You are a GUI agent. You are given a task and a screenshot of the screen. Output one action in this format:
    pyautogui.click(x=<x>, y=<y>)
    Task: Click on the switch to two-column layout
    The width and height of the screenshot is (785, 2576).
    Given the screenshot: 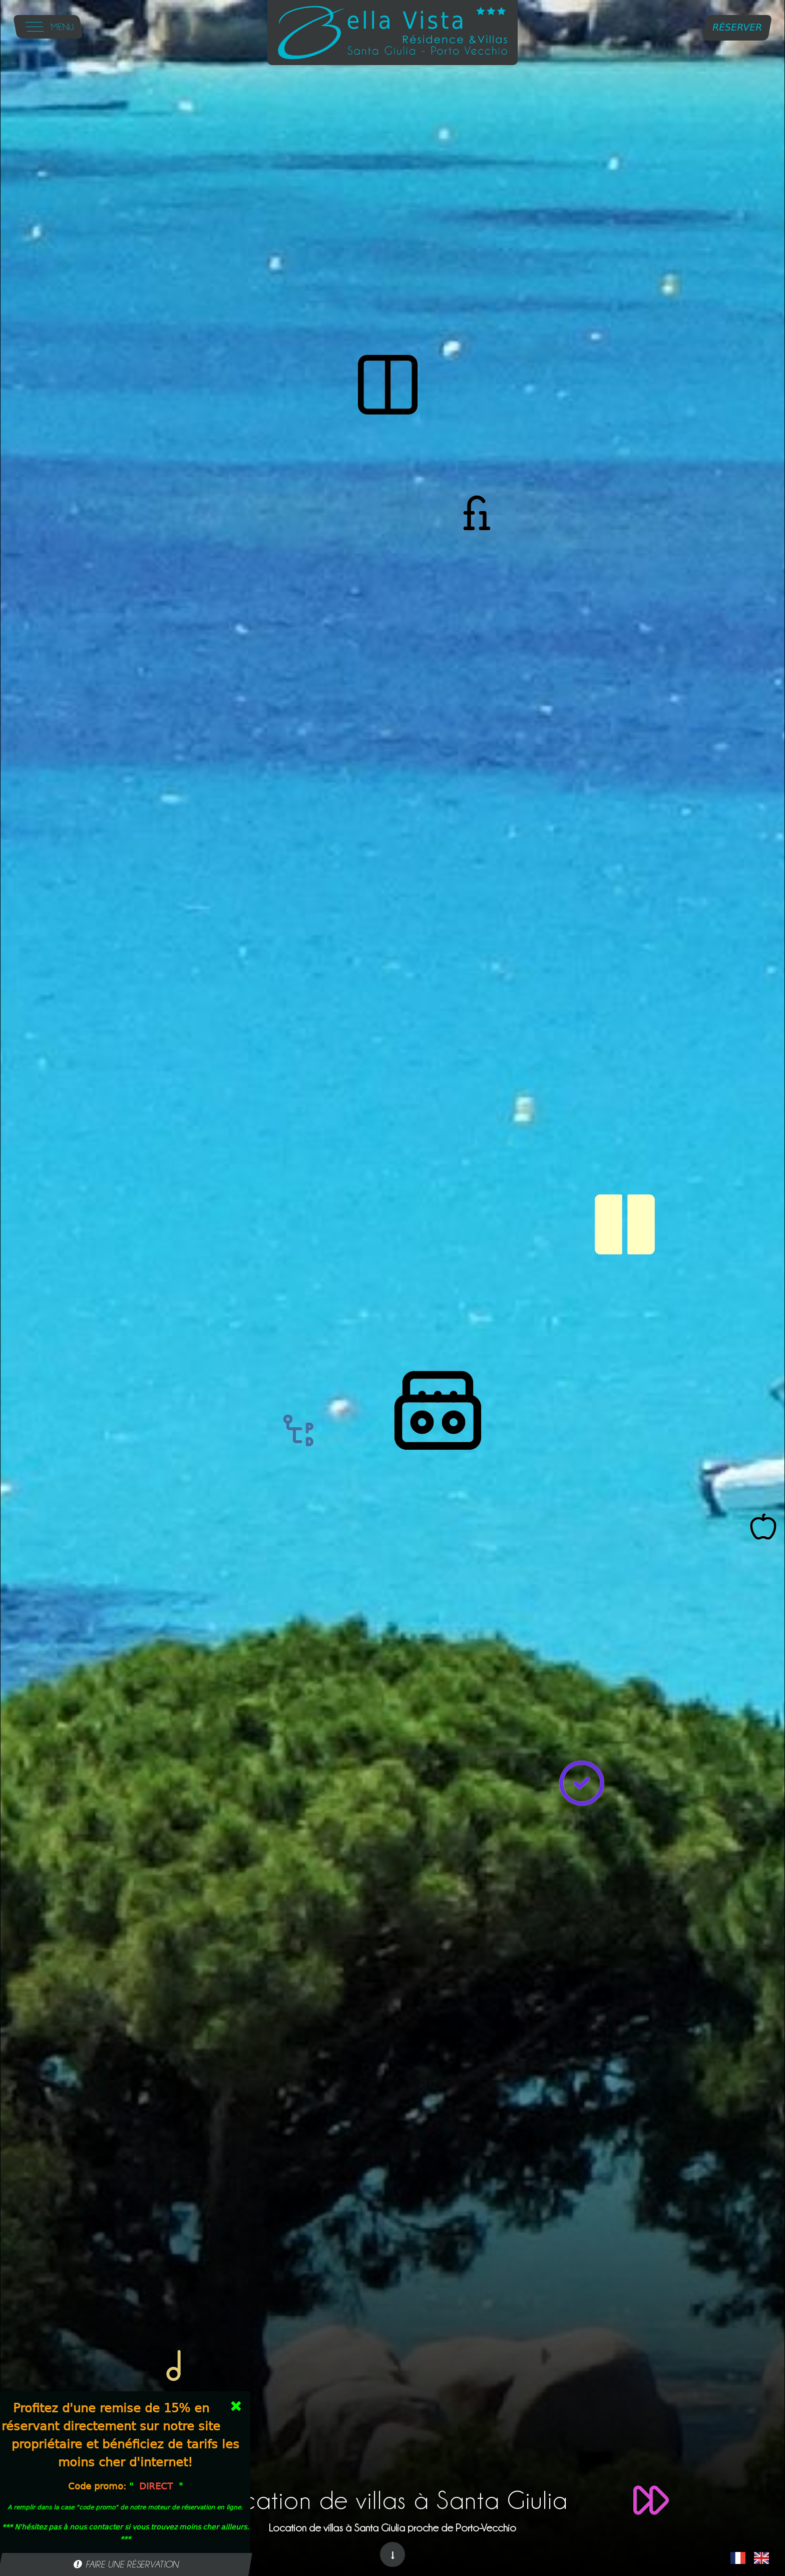 What is the action you would take?
    pyautogui.click(x=387, y=384)
    